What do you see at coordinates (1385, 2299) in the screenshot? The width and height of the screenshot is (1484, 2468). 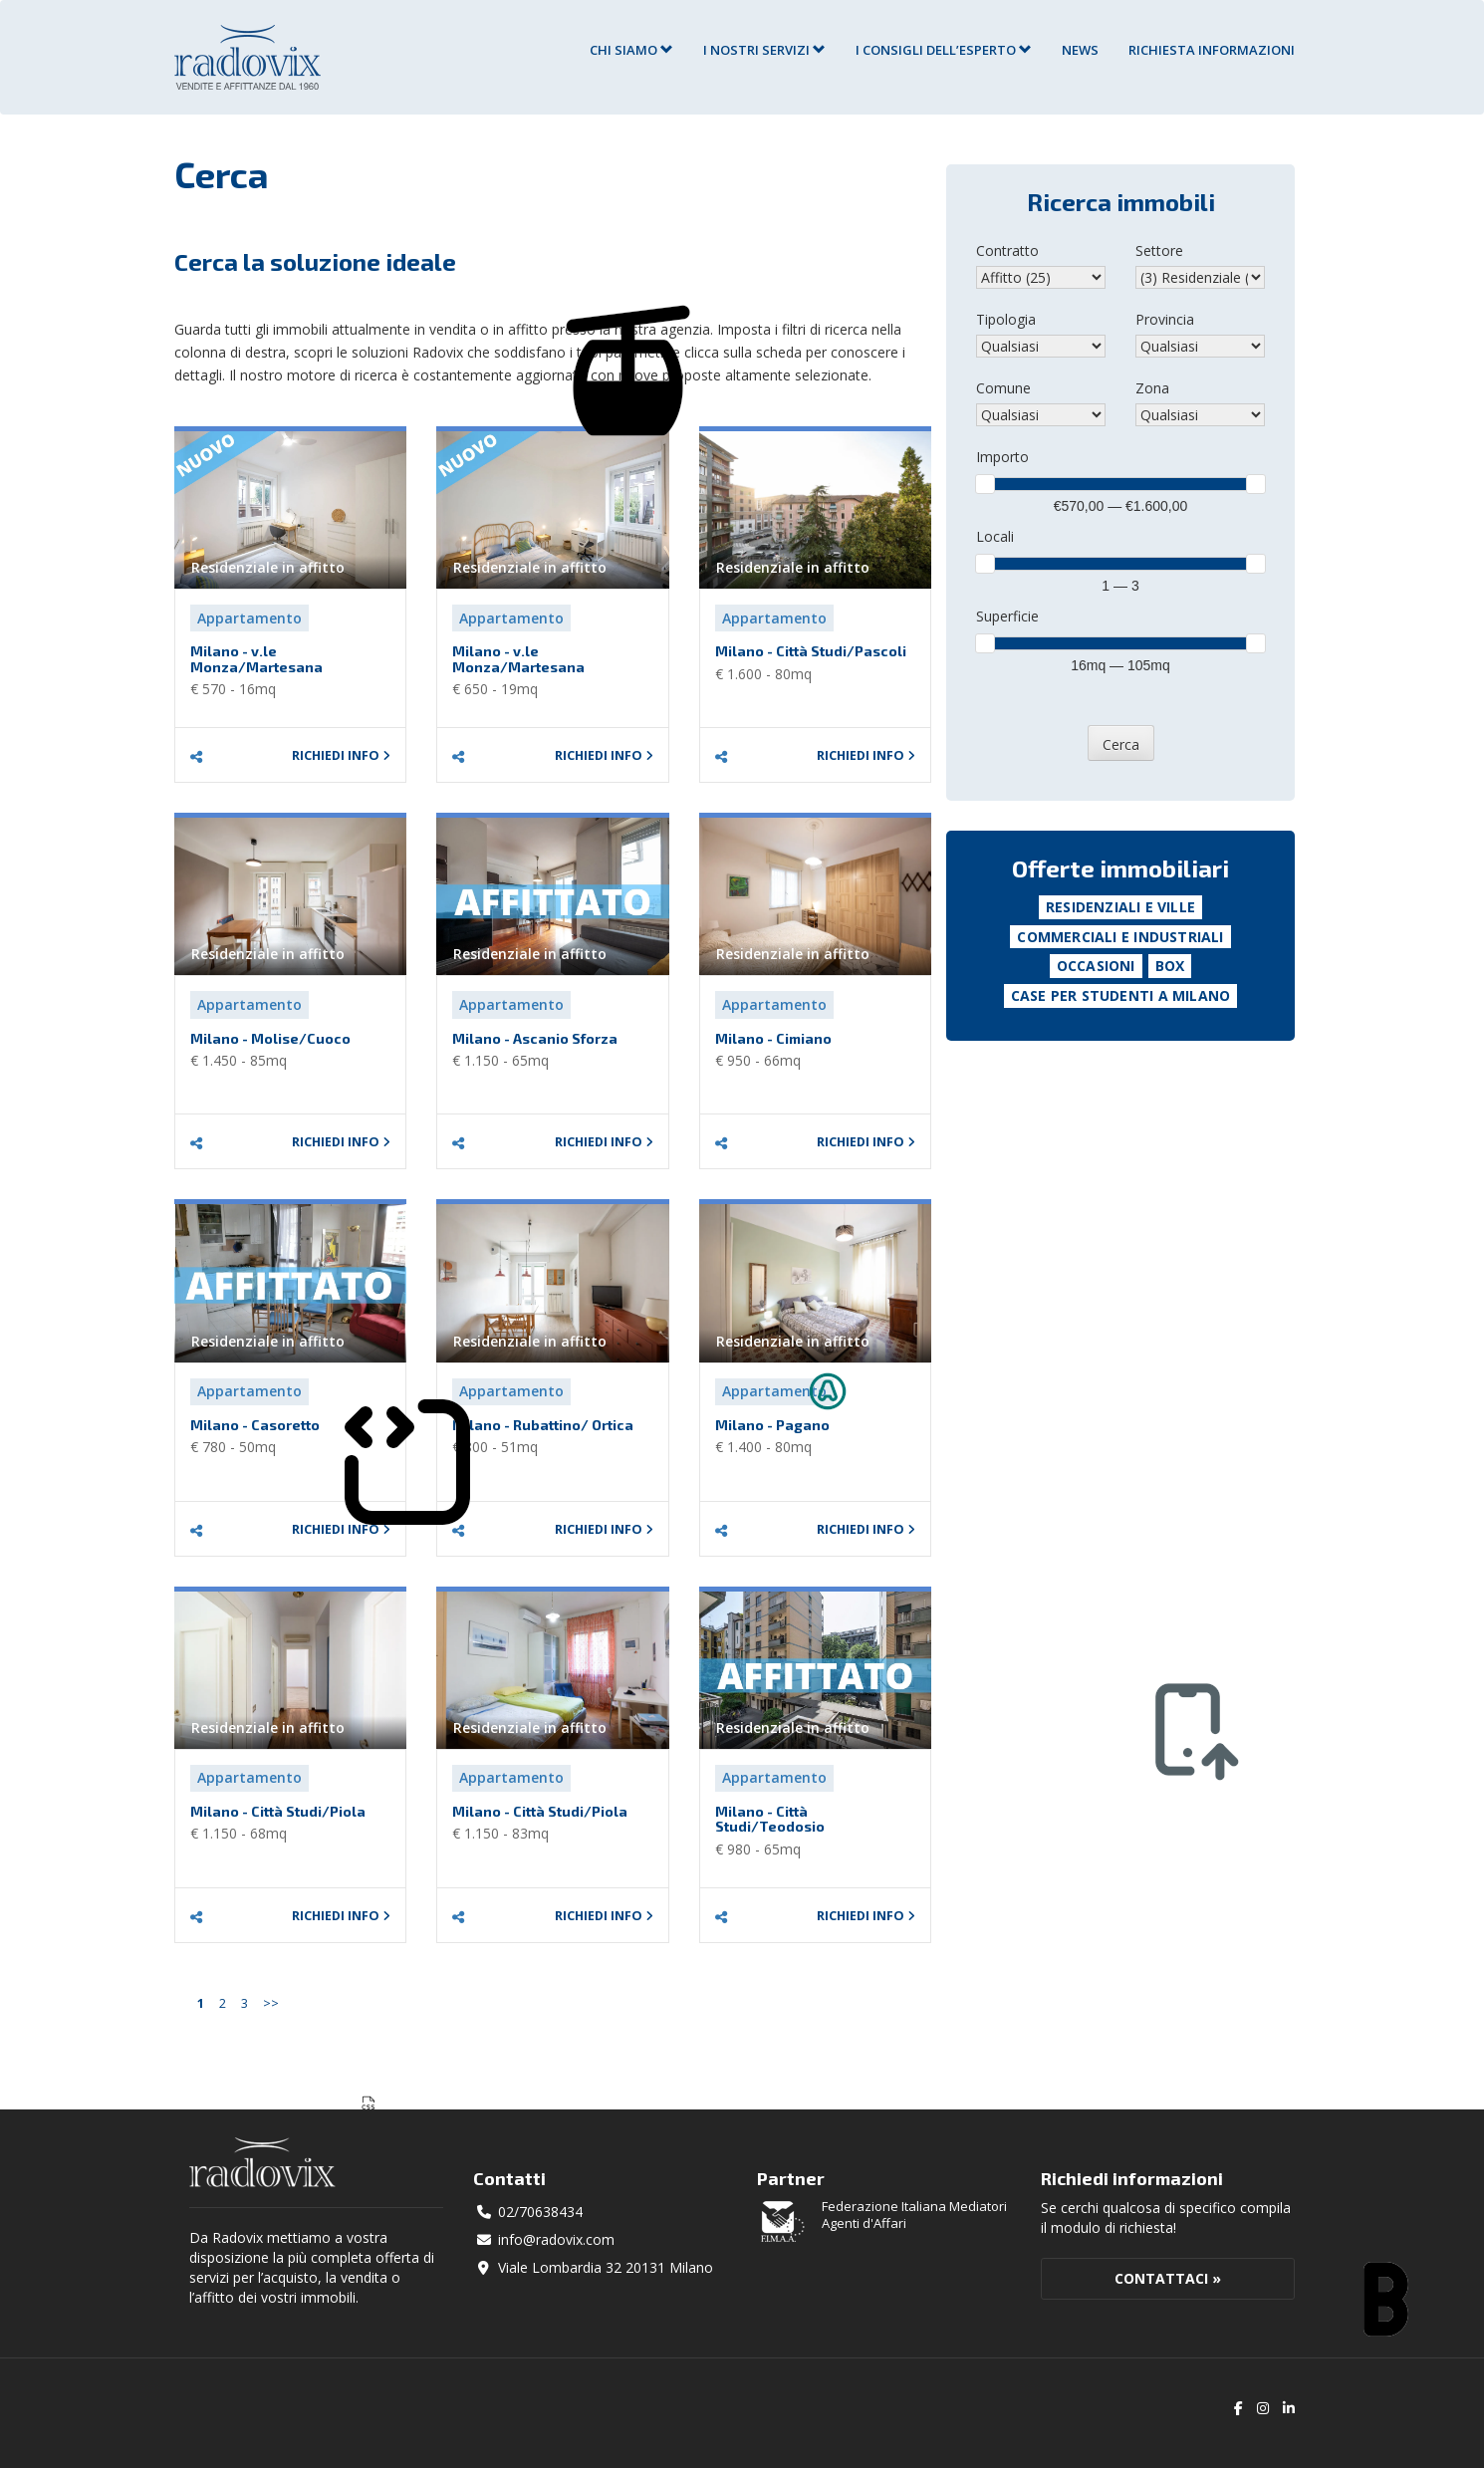 I see `apply bold formatting to text` at bounding box center [1385, 2299].